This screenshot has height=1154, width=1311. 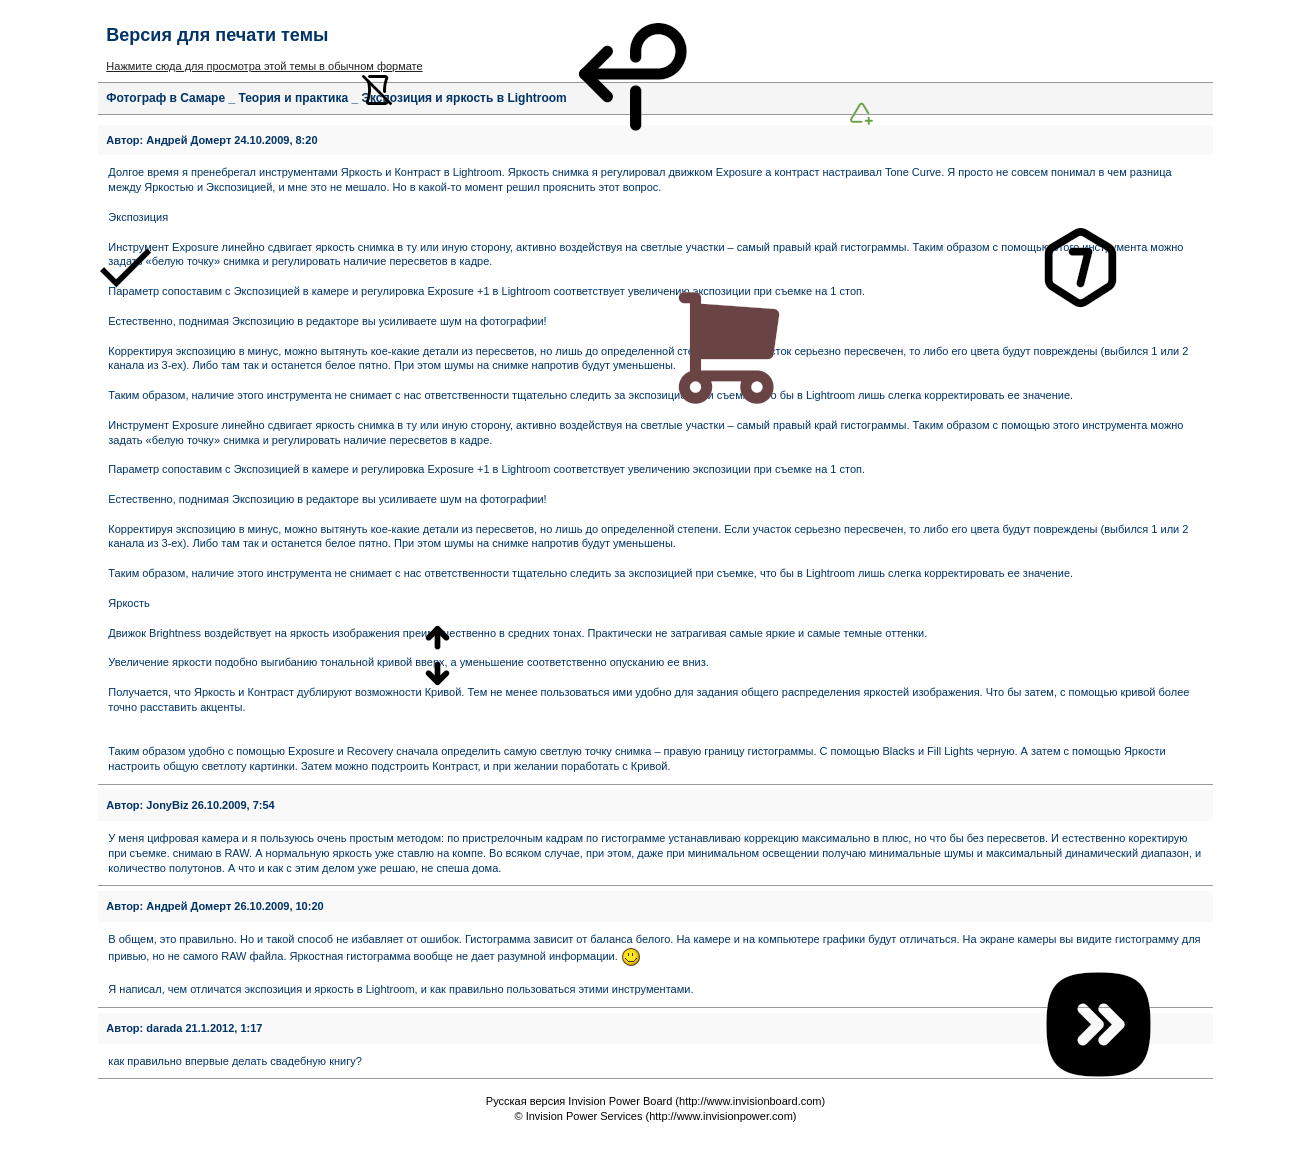 I want to click on indicates step 7 in a multi-step process, so click(x=1080, y=267).